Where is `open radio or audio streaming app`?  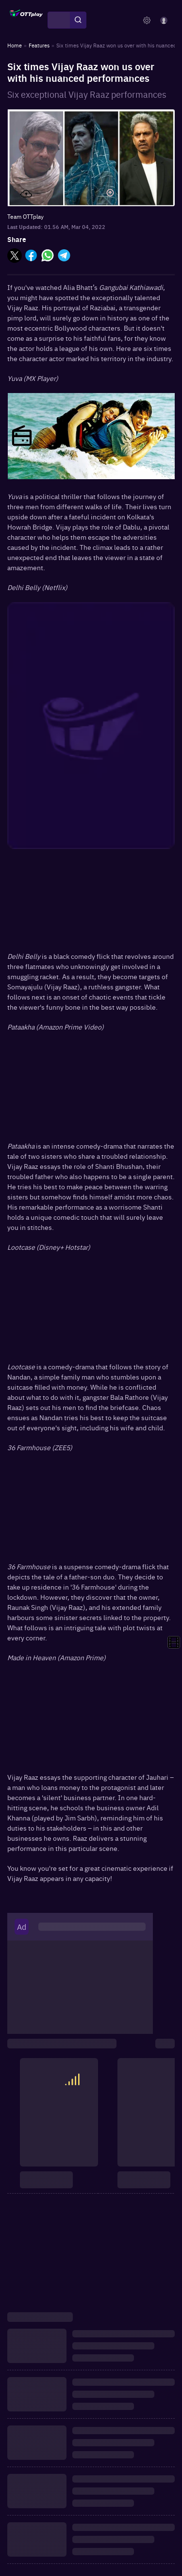
open radio or audio streaming app is located at coordinates (22, 436).